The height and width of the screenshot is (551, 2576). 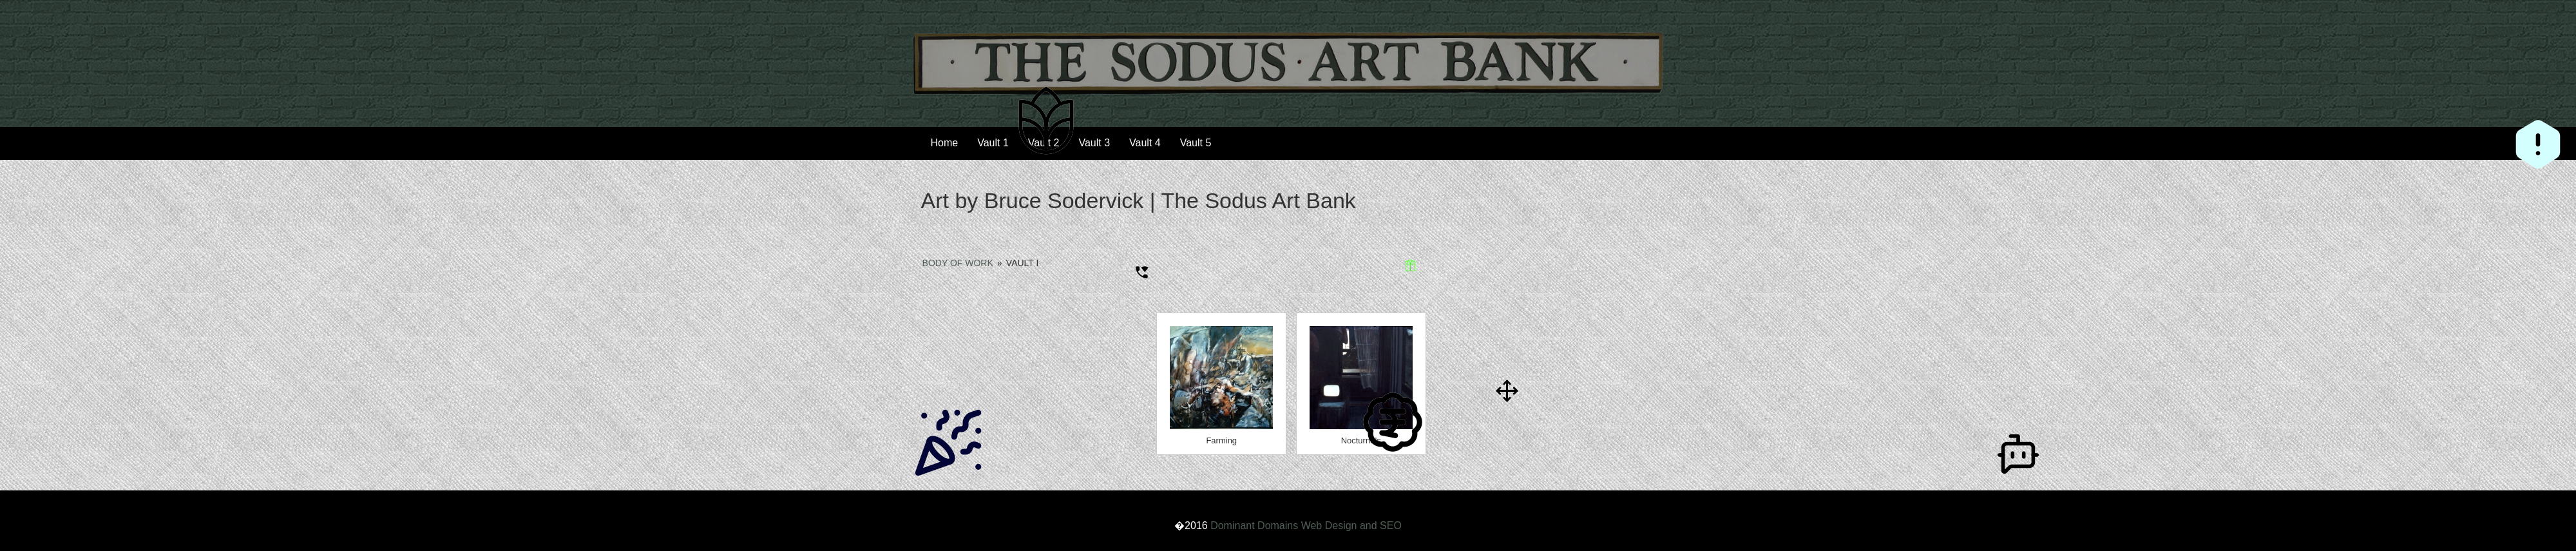 I want to click on view folded laundry or clothing items, so click(x=1410, y=266).